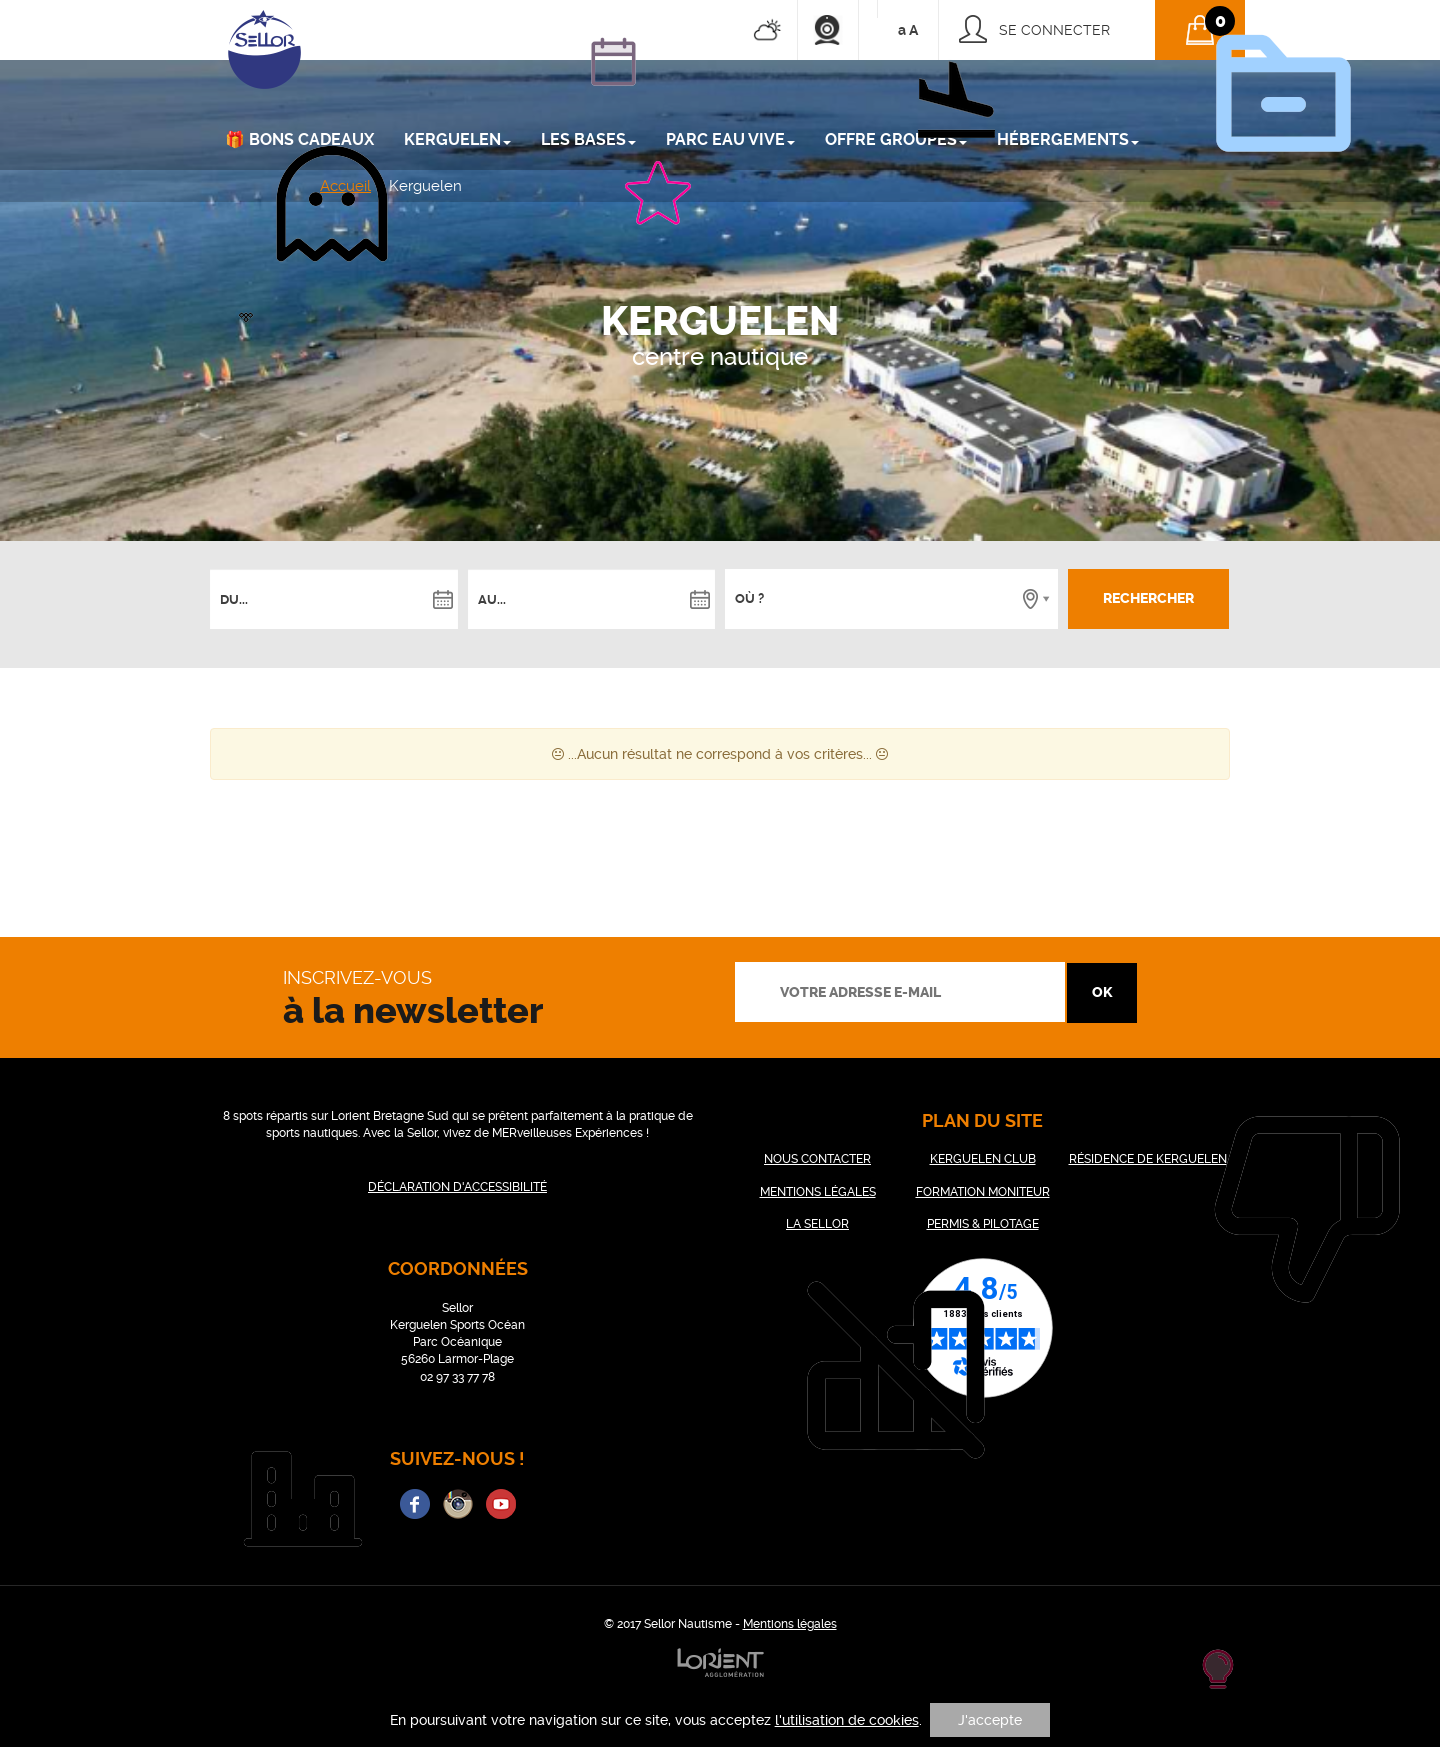 Image resolution: width=1440 pixels, height=1747 pixels. Describe the element at coordinates (613, 63) in the screenshot. I see `view or open calendar` at that location.